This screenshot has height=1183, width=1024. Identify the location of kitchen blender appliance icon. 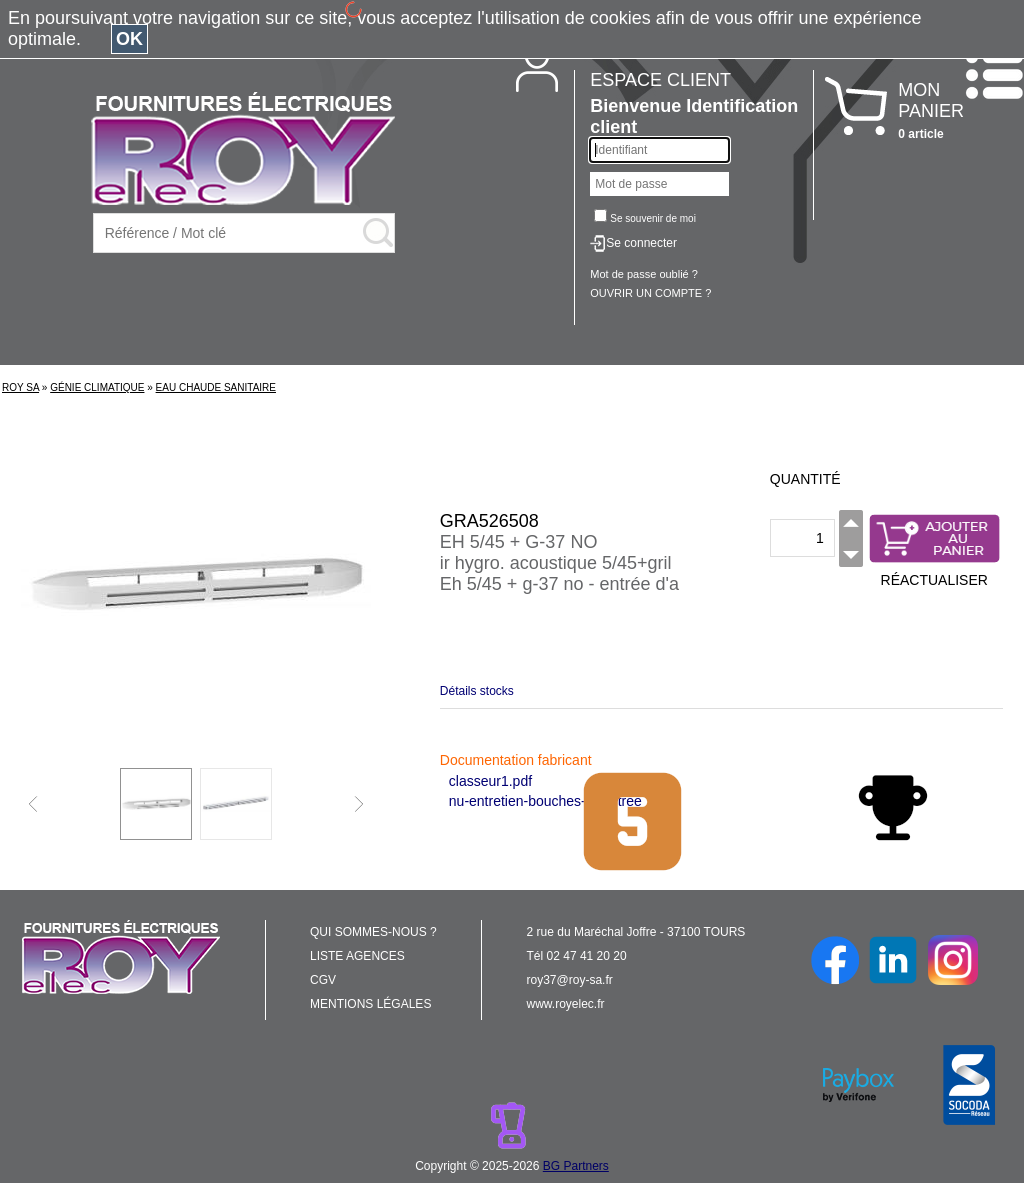
(509, 1125).